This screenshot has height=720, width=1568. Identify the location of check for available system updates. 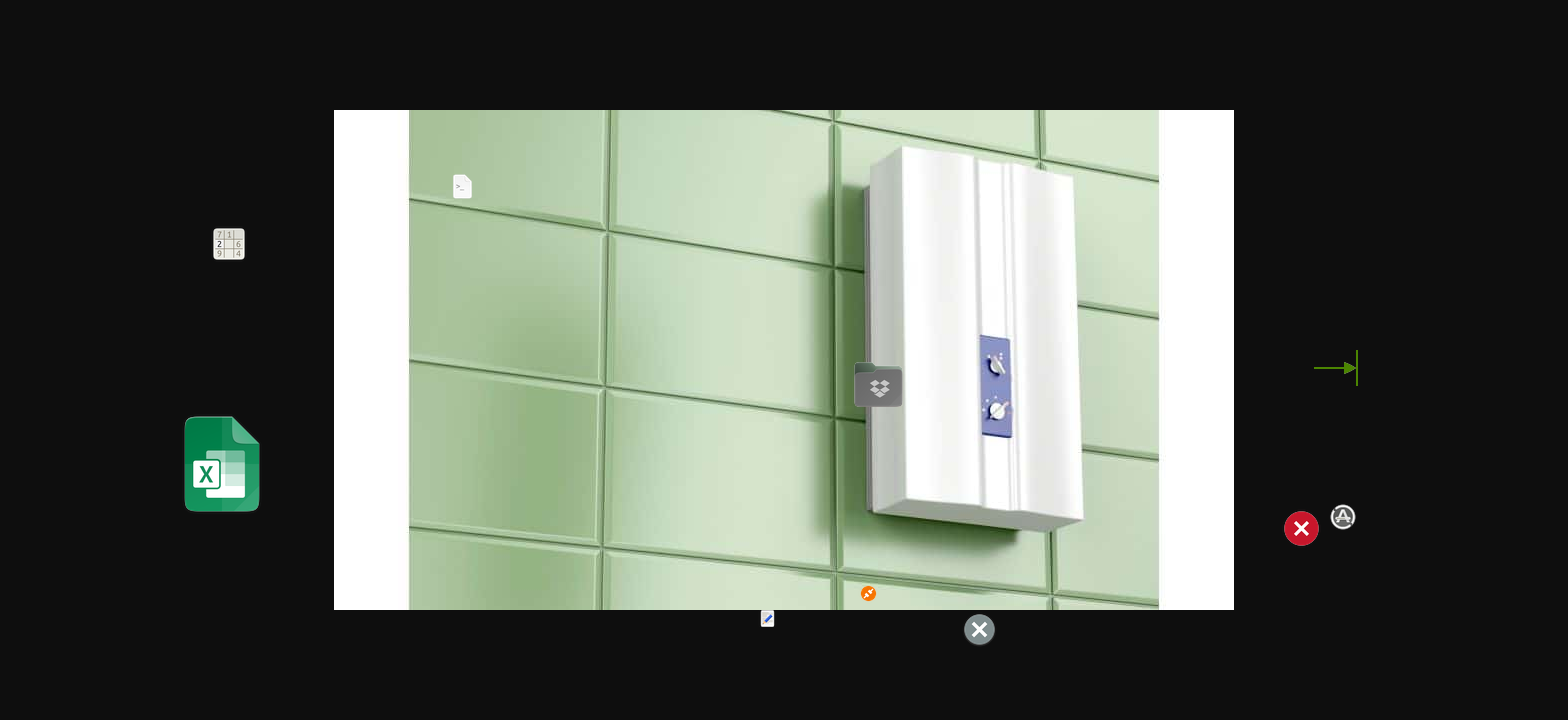
(1343, 517).